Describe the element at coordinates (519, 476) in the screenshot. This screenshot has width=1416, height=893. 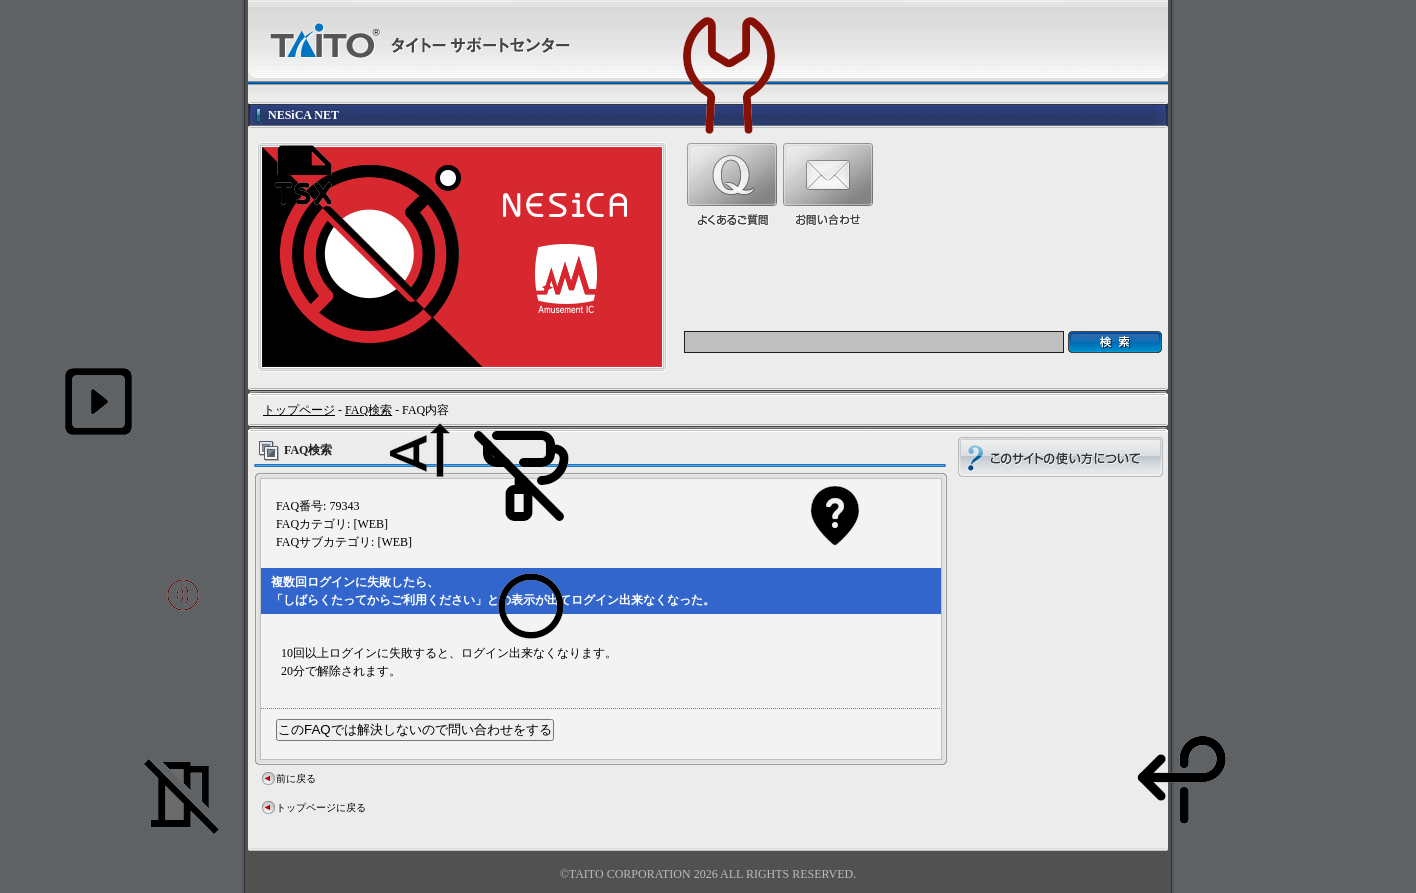
I see `disable paint or fill tool` at that location.